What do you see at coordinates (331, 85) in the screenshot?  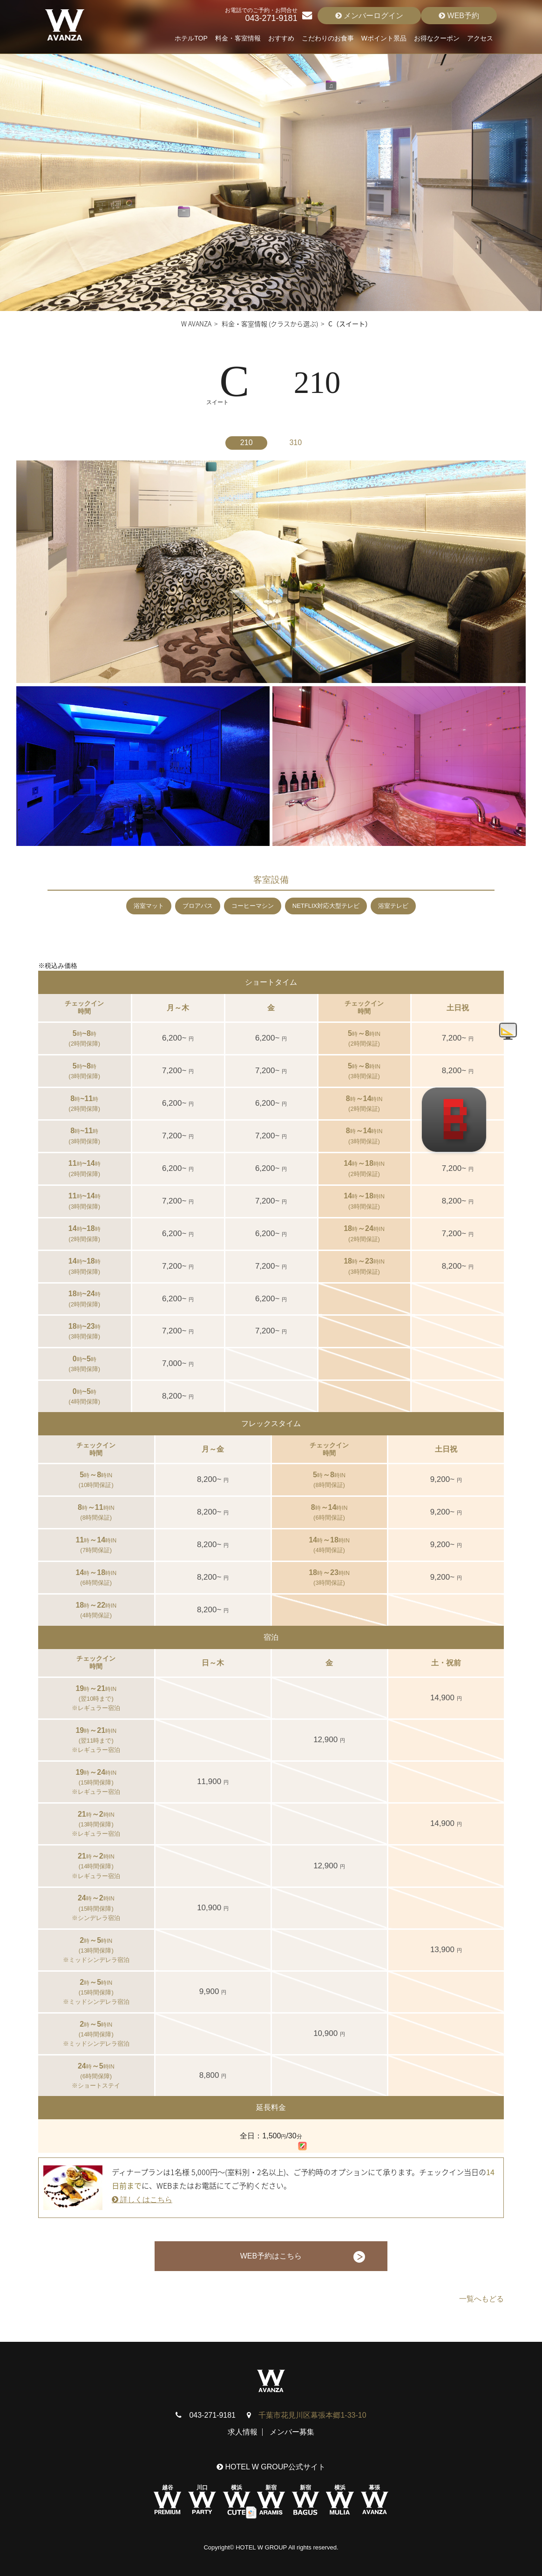 I see `open your music folder` at bounding box center [331, 85].